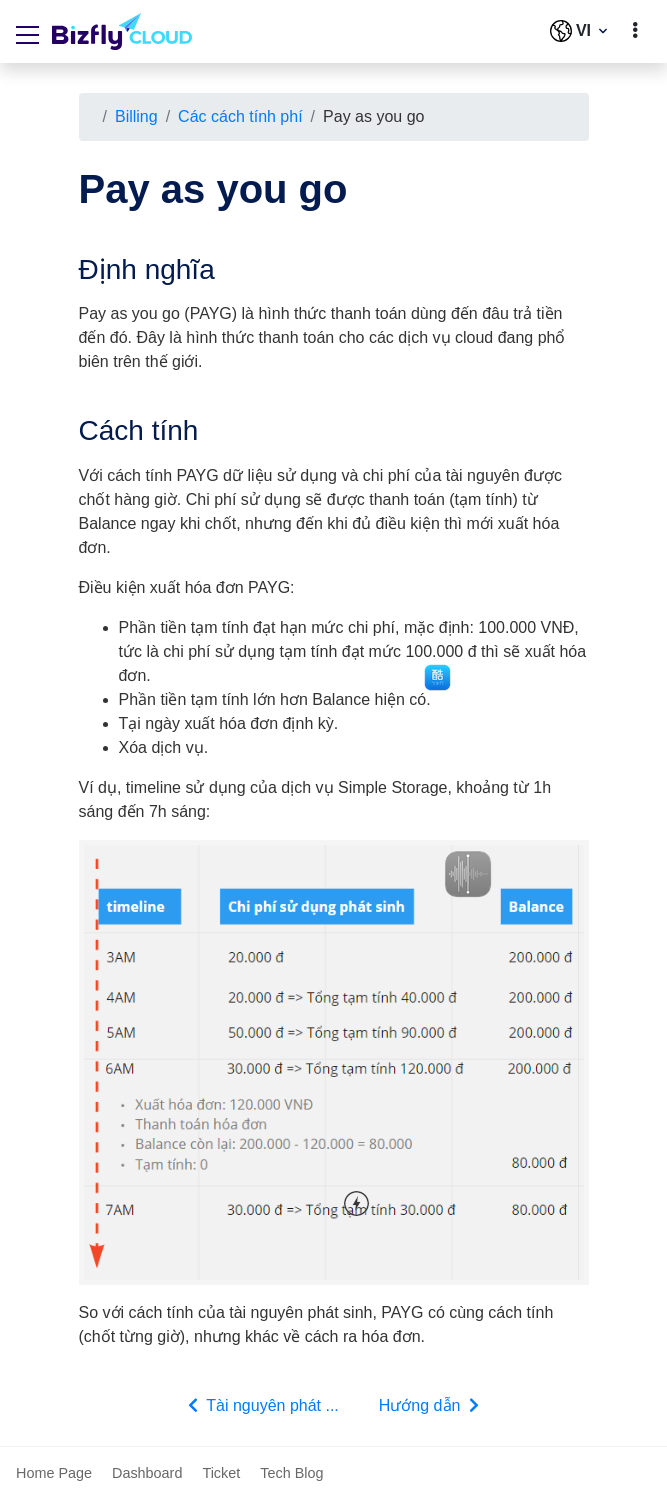 The image size is (667, 1501). What do you see at coordinates (437, 677) in the screenshot?
I see `open IBus Chewing input method settings` at bounding box center [437, 677].